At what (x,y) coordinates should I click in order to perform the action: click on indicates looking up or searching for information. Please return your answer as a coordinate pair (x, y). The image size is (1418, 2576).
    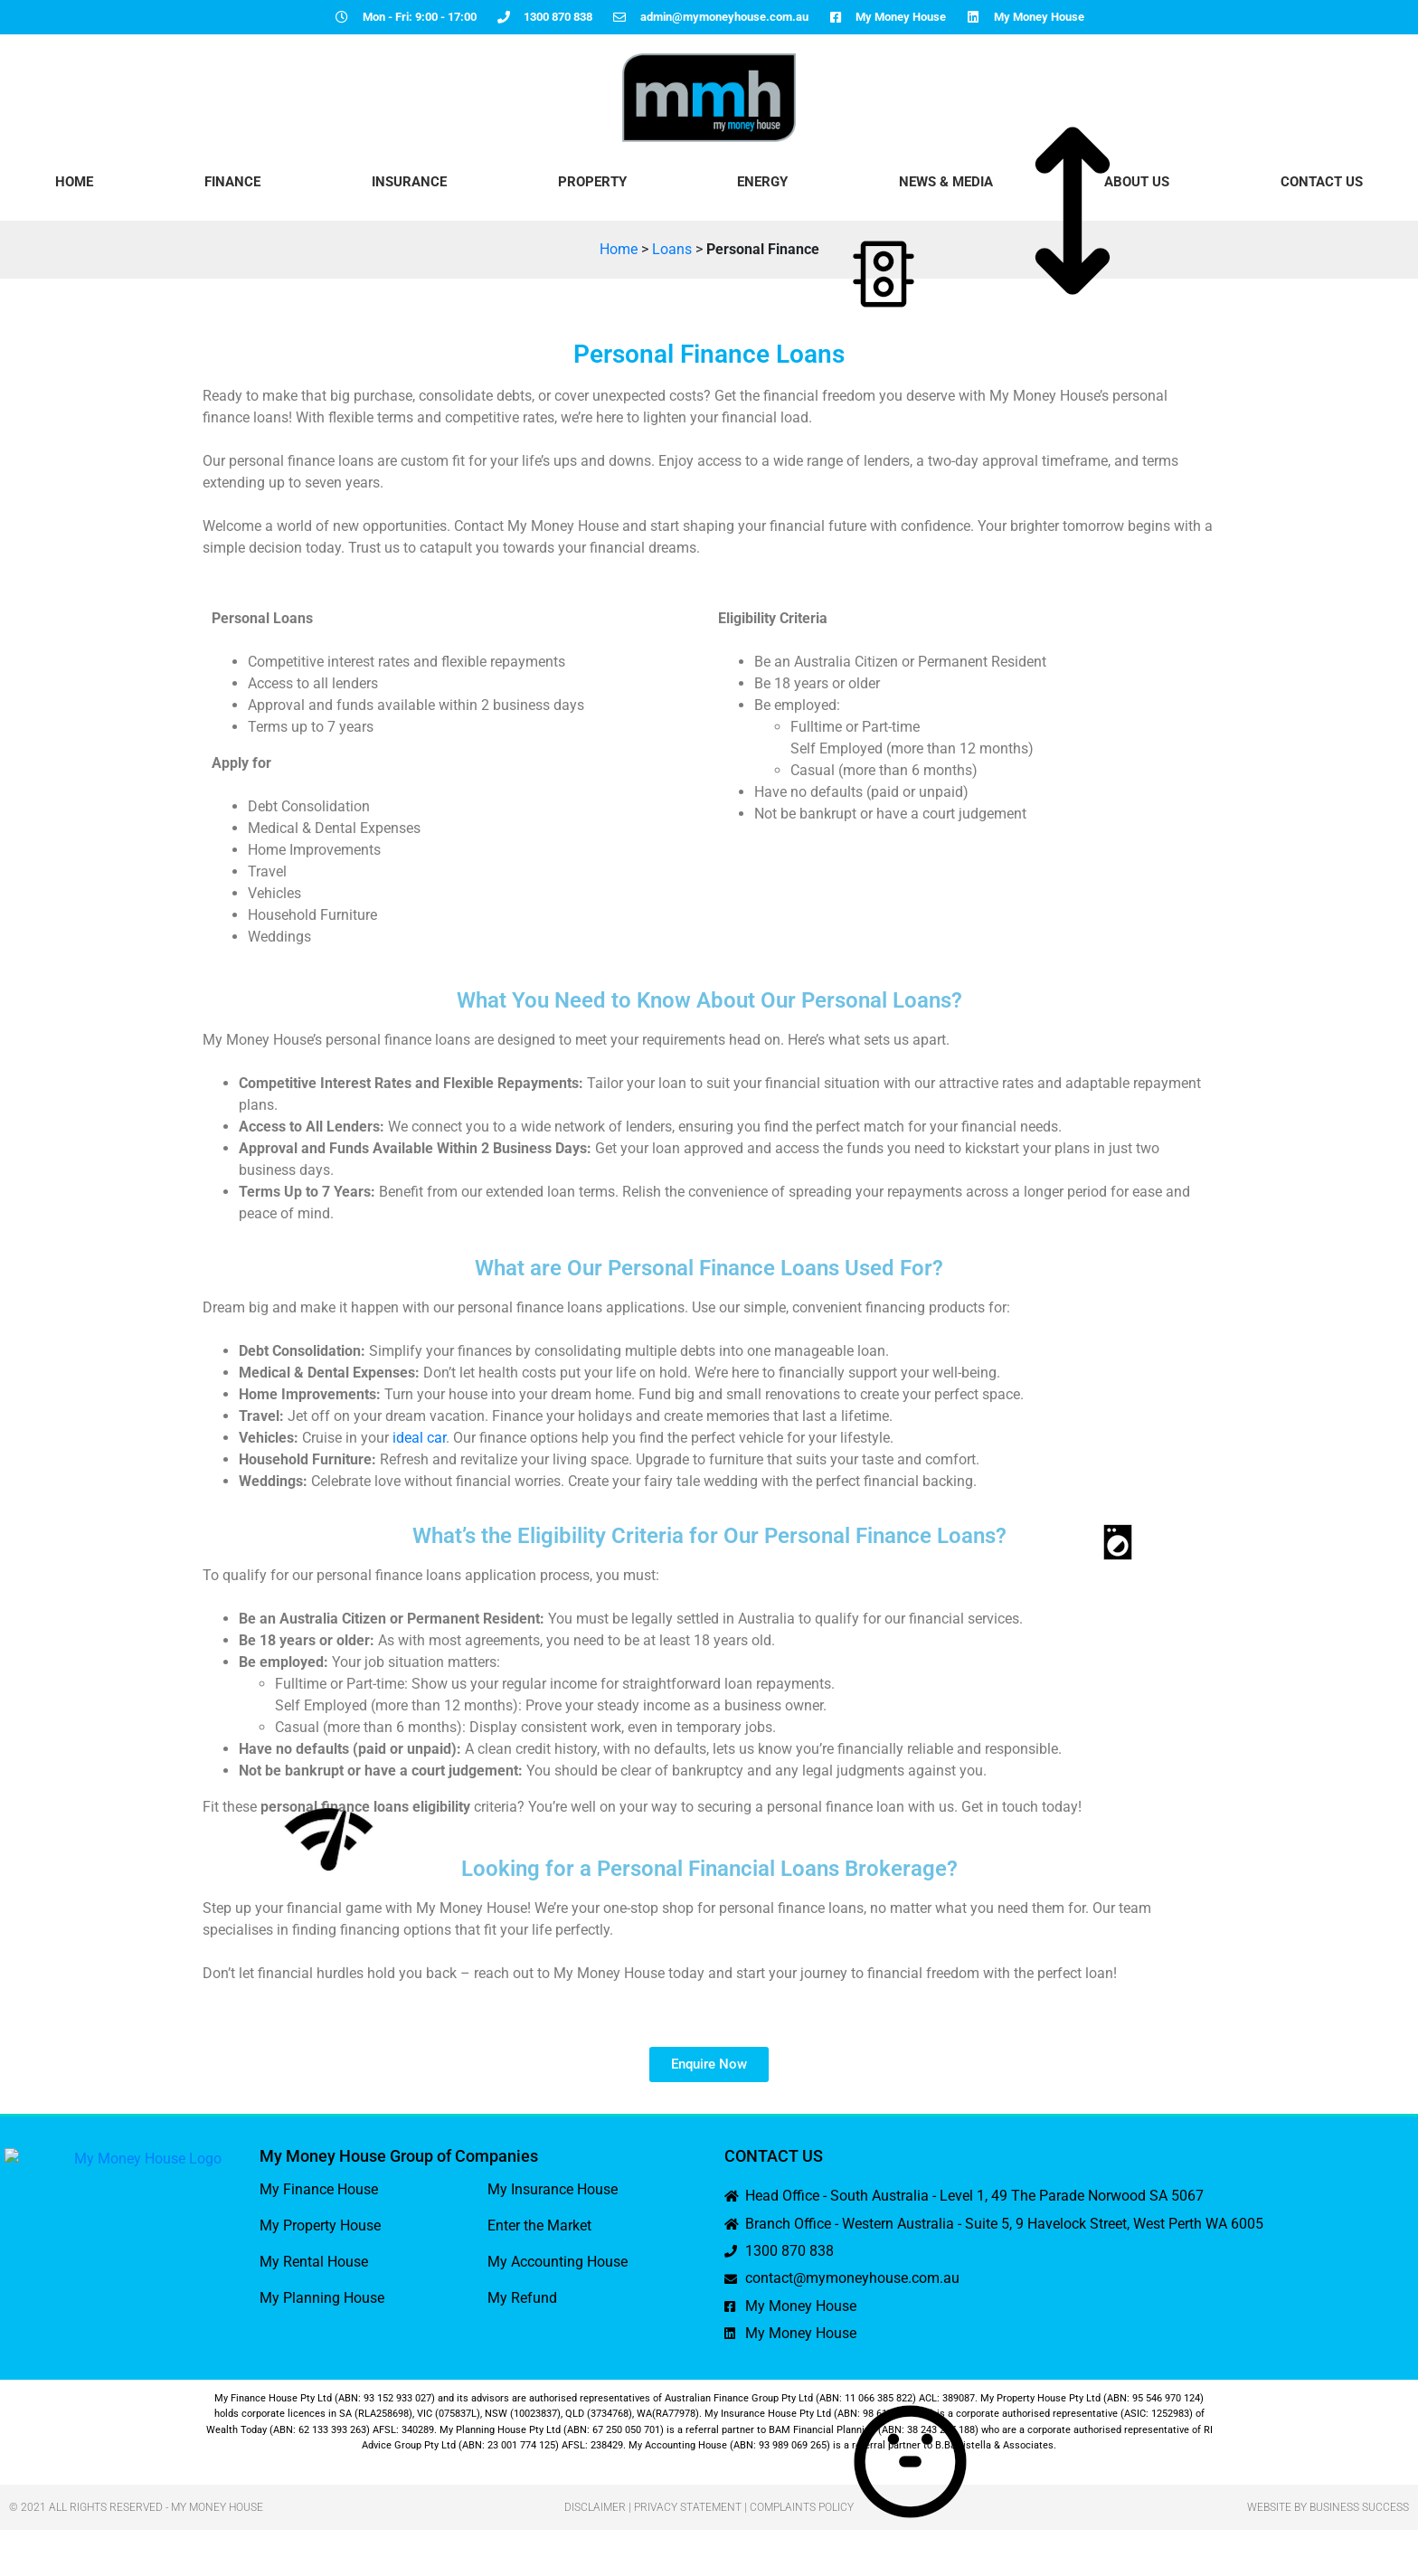
    Looking at the image, I should click on (910, 2461).